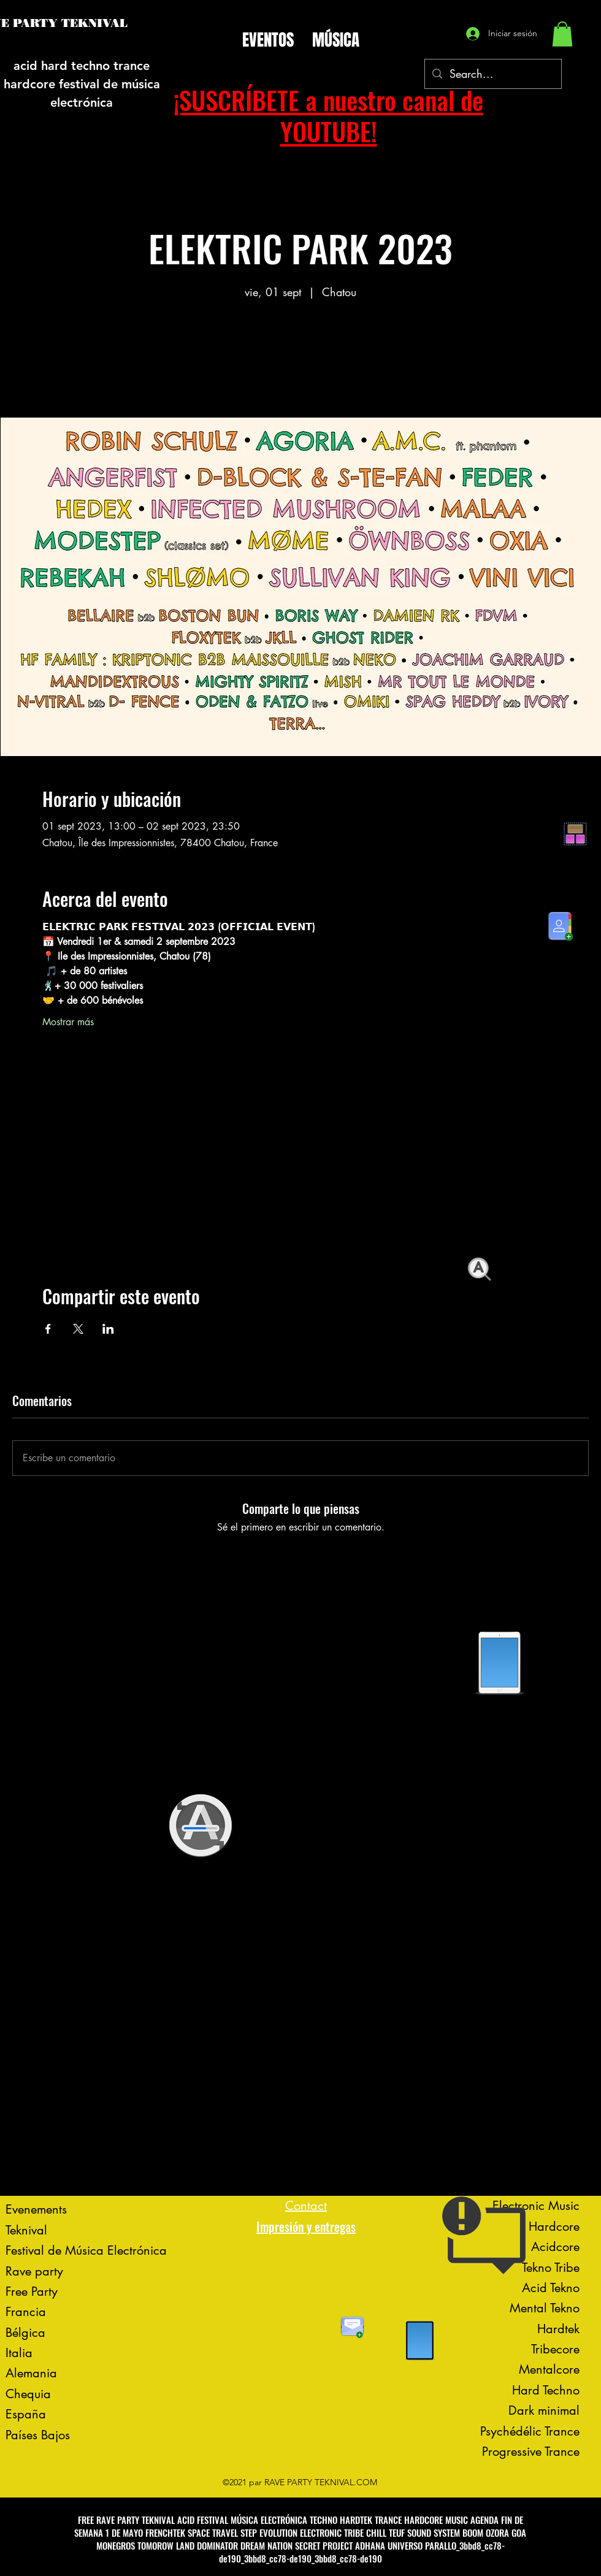 The height and width of the screenshot is (2576, 601). Describe the element at coordinates (486, 2235) in the screenshot. I see `manage notification settings` at that location.